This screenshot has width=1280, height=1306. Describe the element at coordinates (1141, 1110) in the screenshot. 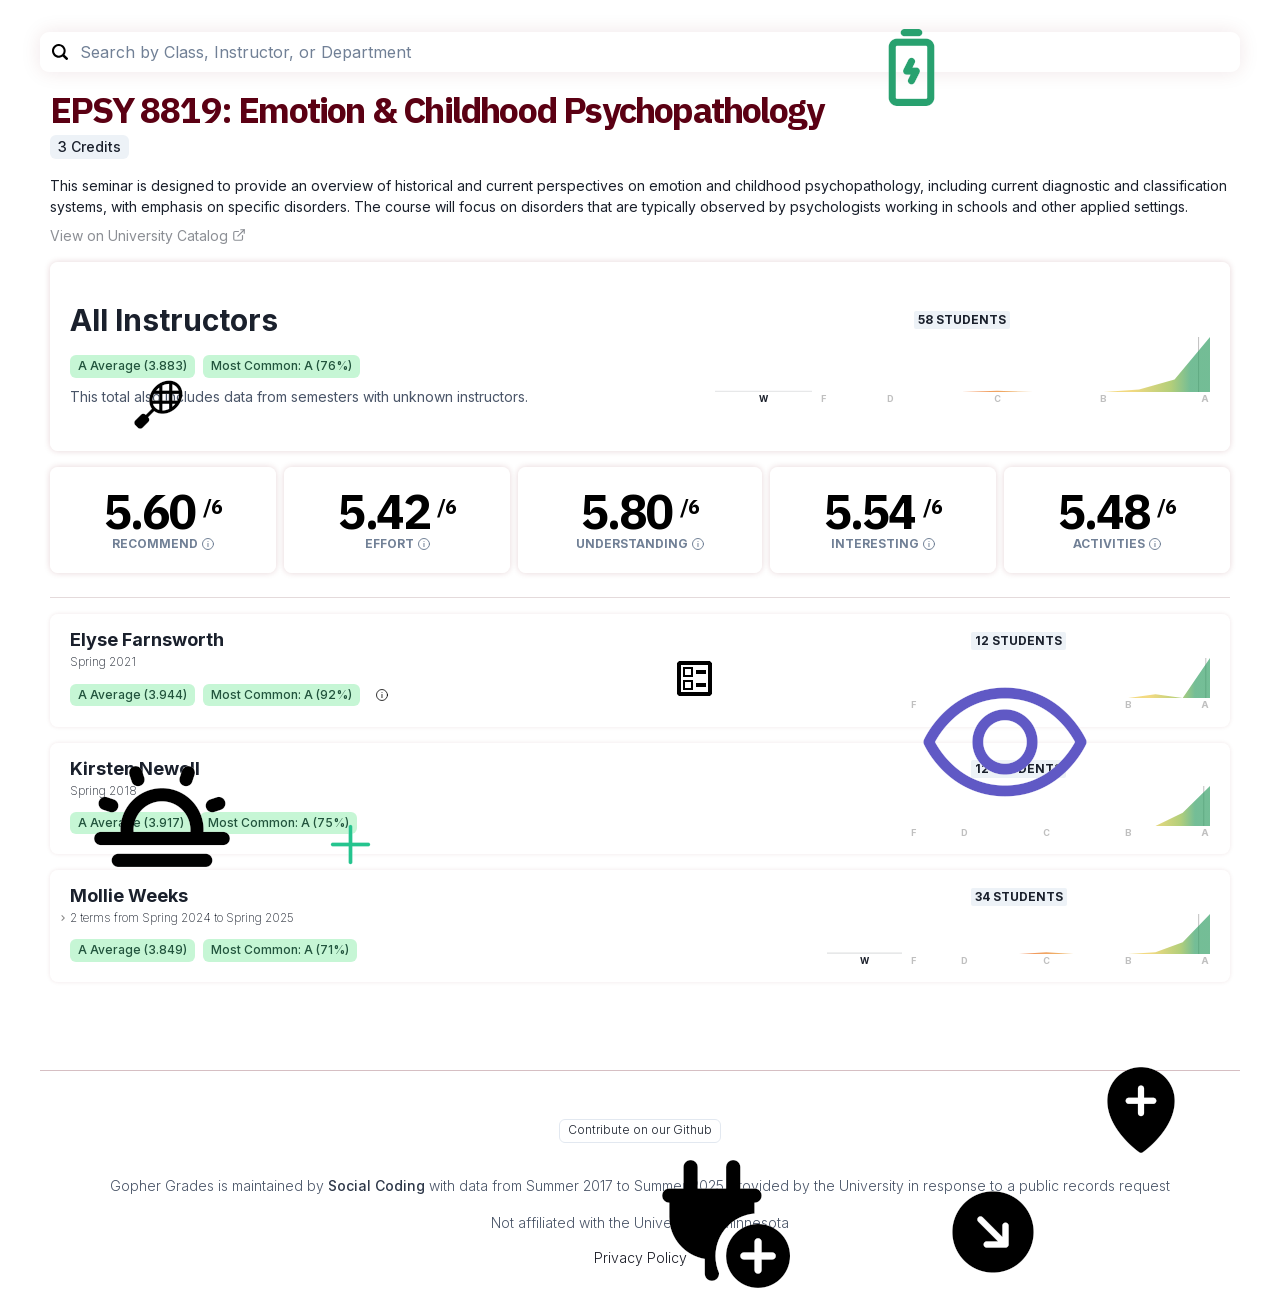

I see `add a new location pin` at that location.